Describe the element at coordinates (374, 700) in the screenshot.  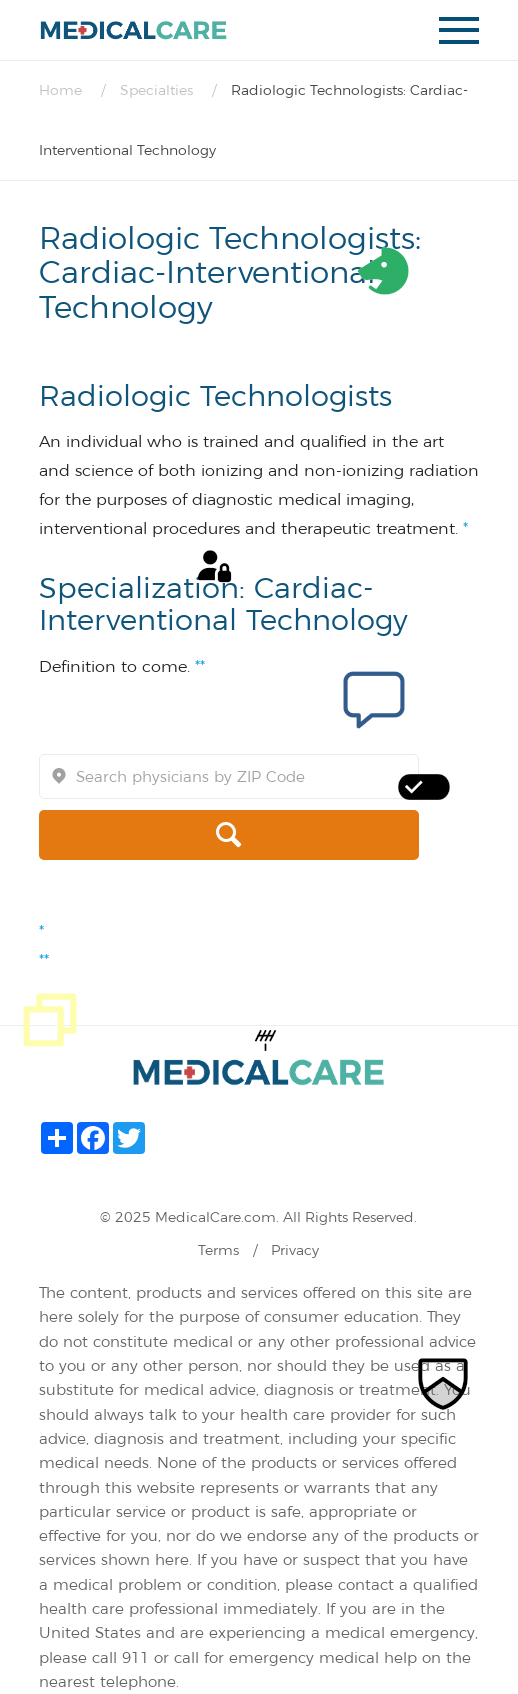
I see `open chat or messaging` at that location.